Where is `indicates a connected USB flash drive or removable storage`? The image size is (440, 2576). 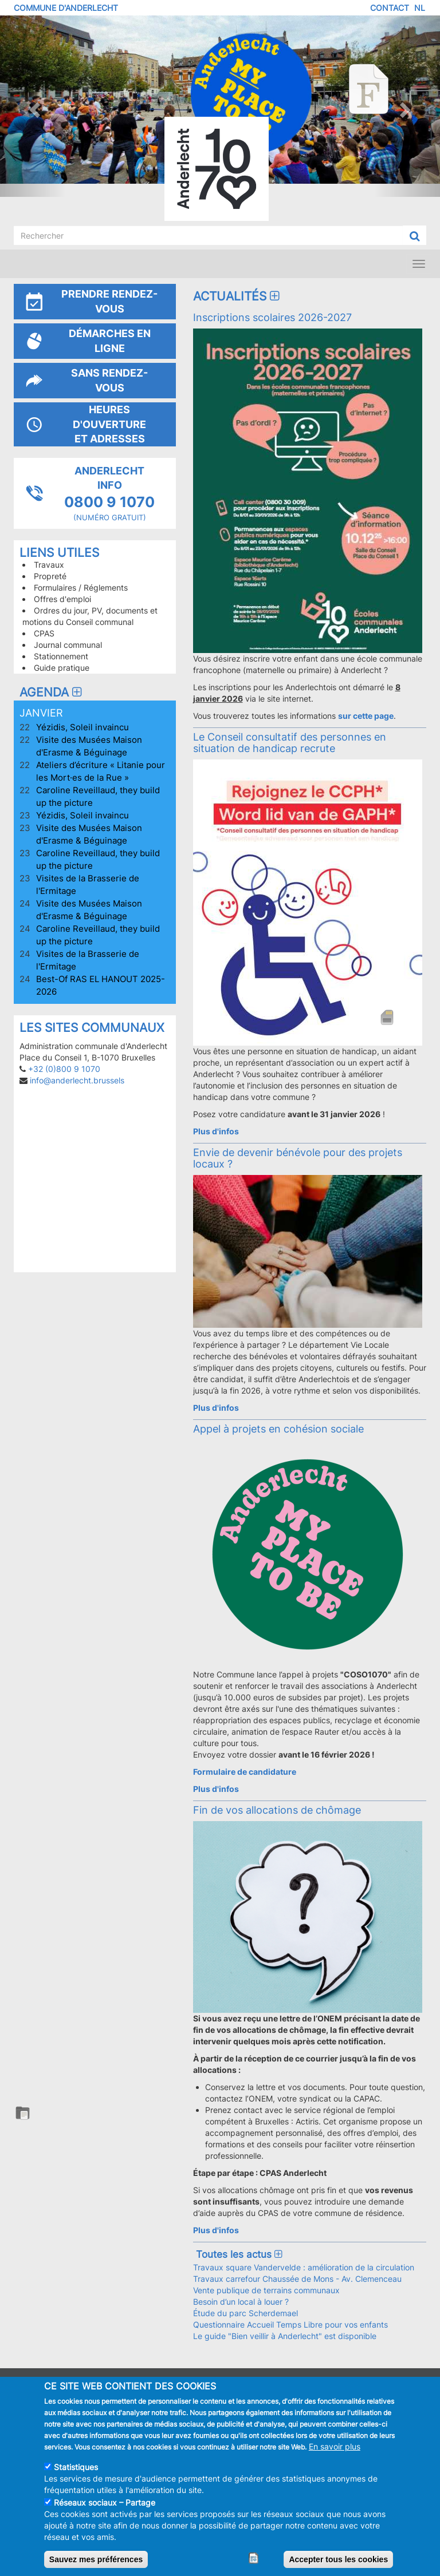 indicates a connected USB flash drive or removable storage is located at coordinates (387, 1017).